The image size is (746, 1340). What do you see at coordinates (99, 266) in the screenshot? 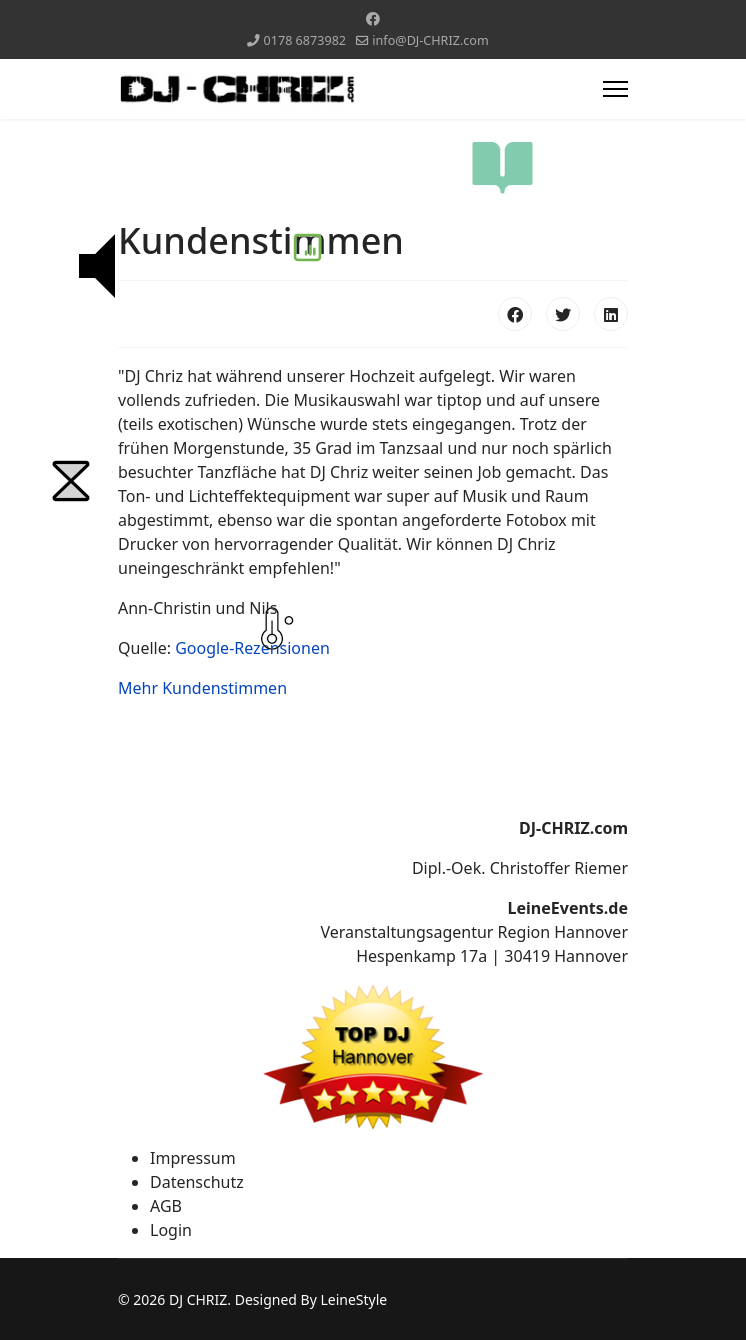
I see `mute audio or turn off sound` at bounding box center [99, 266].